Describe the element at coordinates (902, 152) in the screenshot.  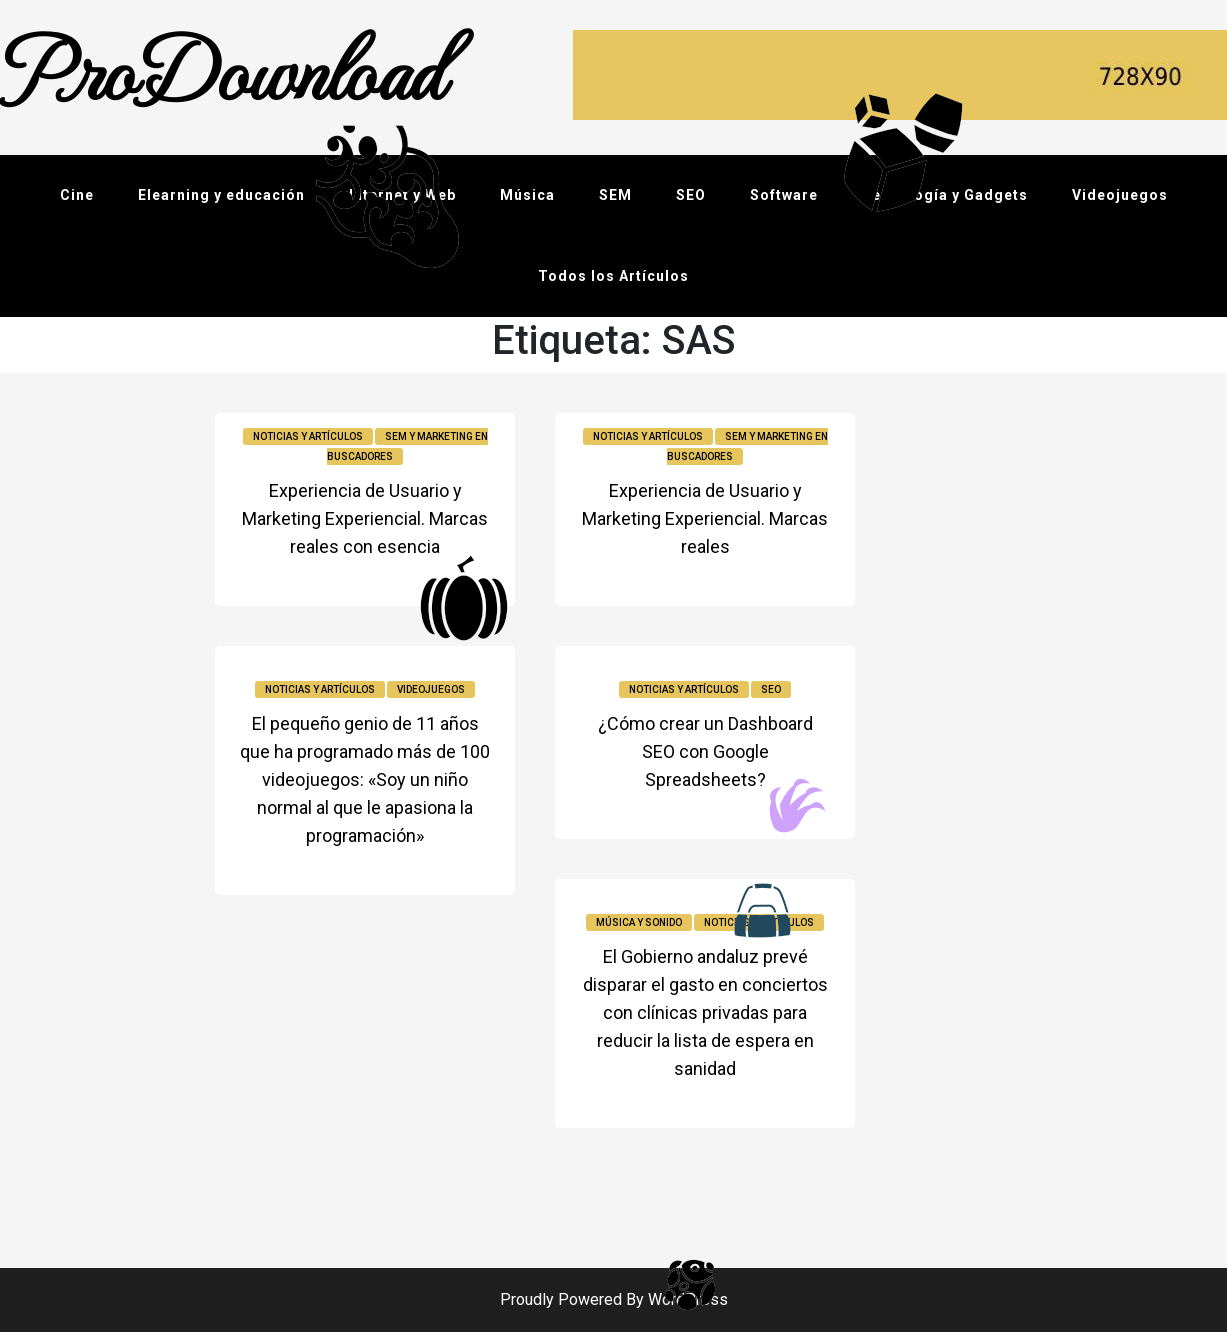
I see `roll dice or randomize outcome` at that location.